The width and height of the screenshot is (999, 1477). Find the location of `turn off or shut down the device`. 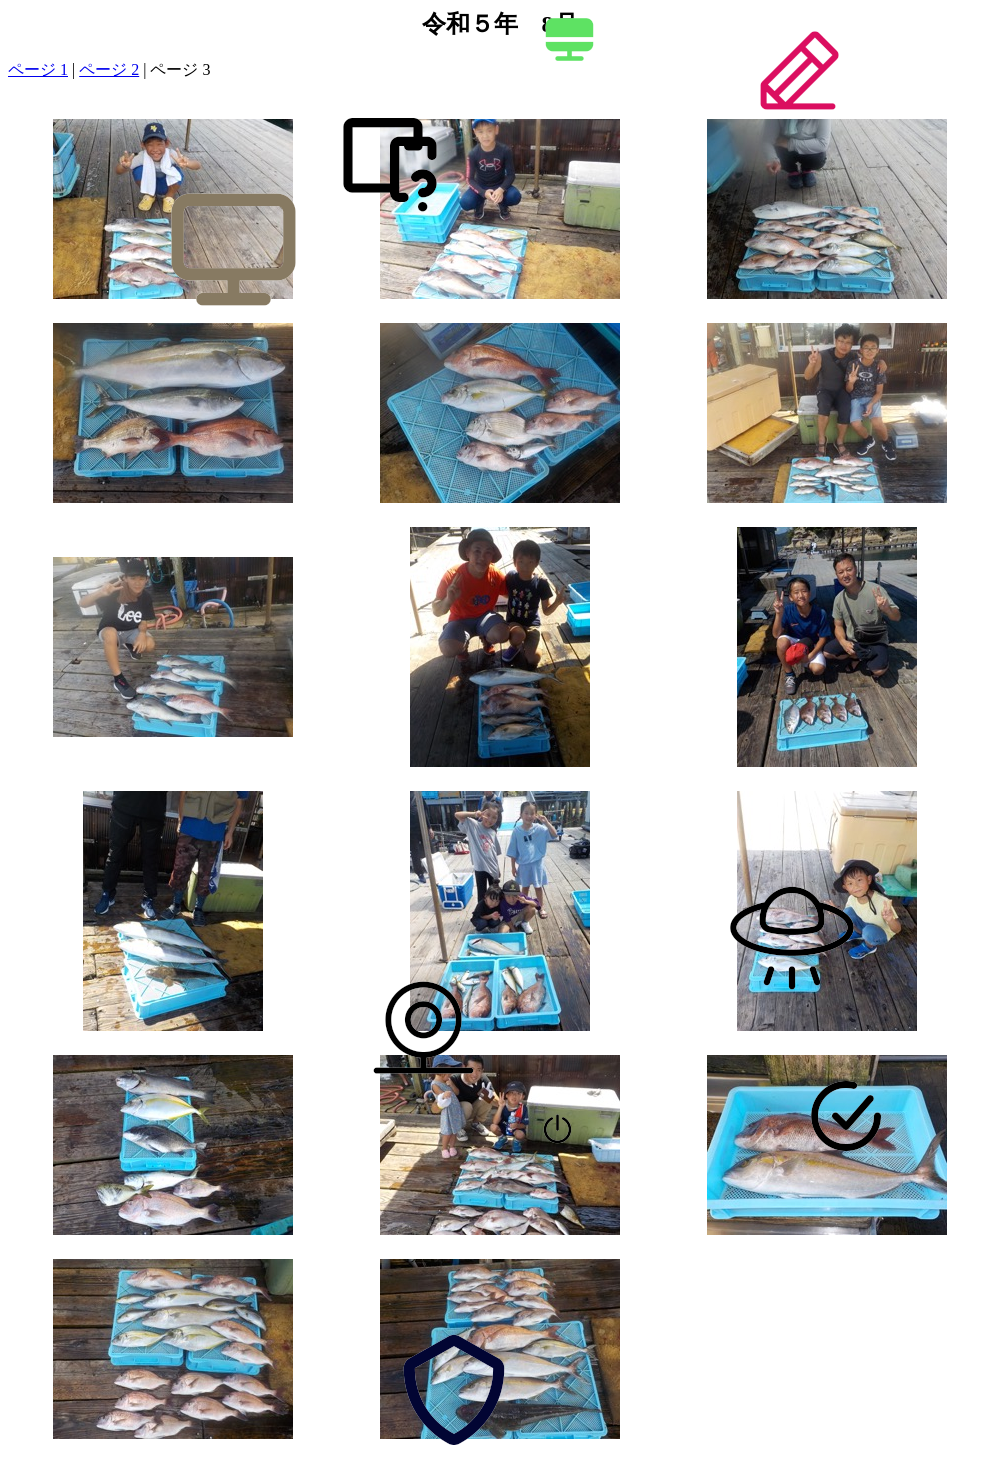

turn off or shut down the device is located at coordinates (557, 1129).